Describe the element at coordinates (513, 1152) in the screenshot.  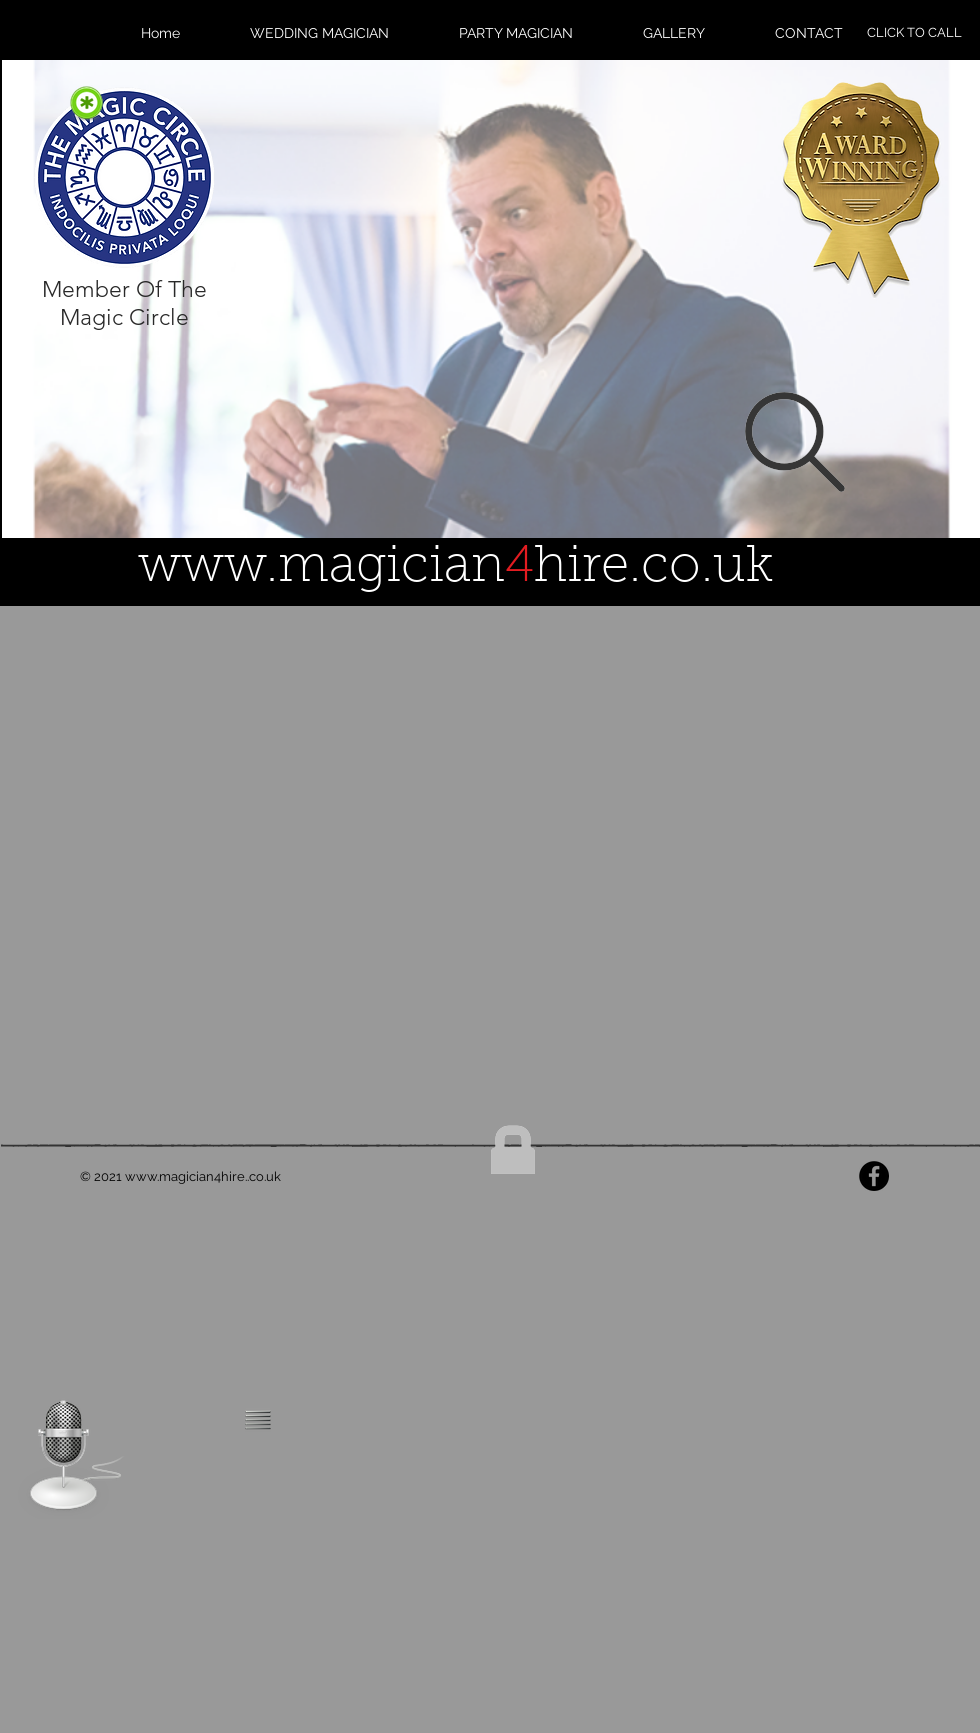
I see `indicates a secure connection` at that location.